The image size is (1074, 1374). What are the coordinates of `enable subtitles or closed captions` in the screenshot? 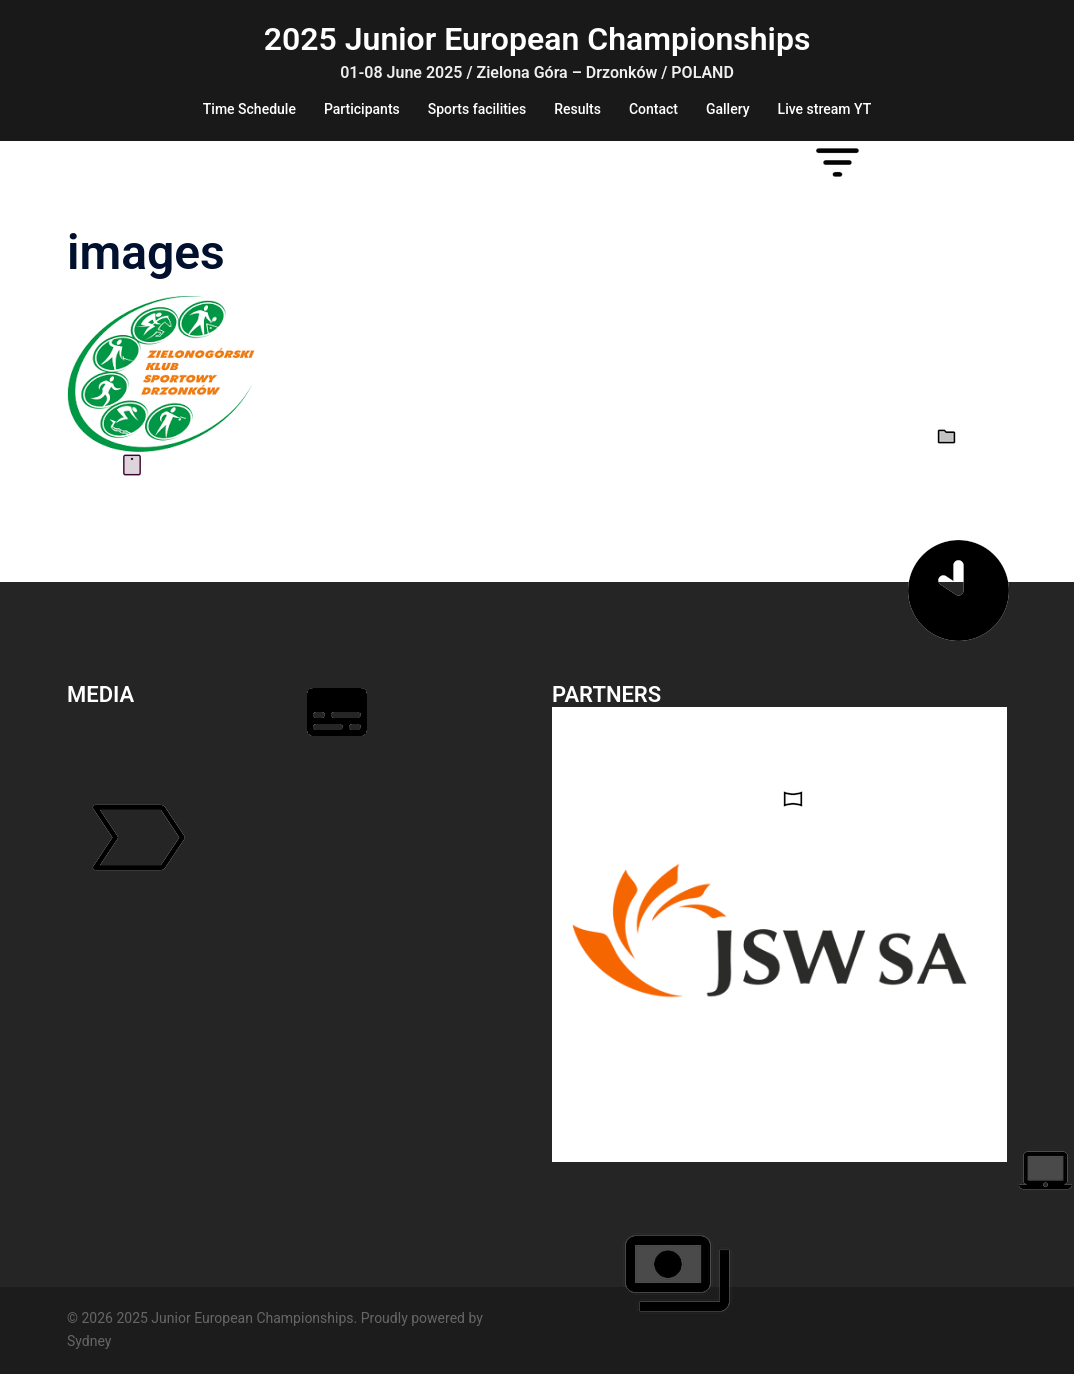 It's located at (337, 712).